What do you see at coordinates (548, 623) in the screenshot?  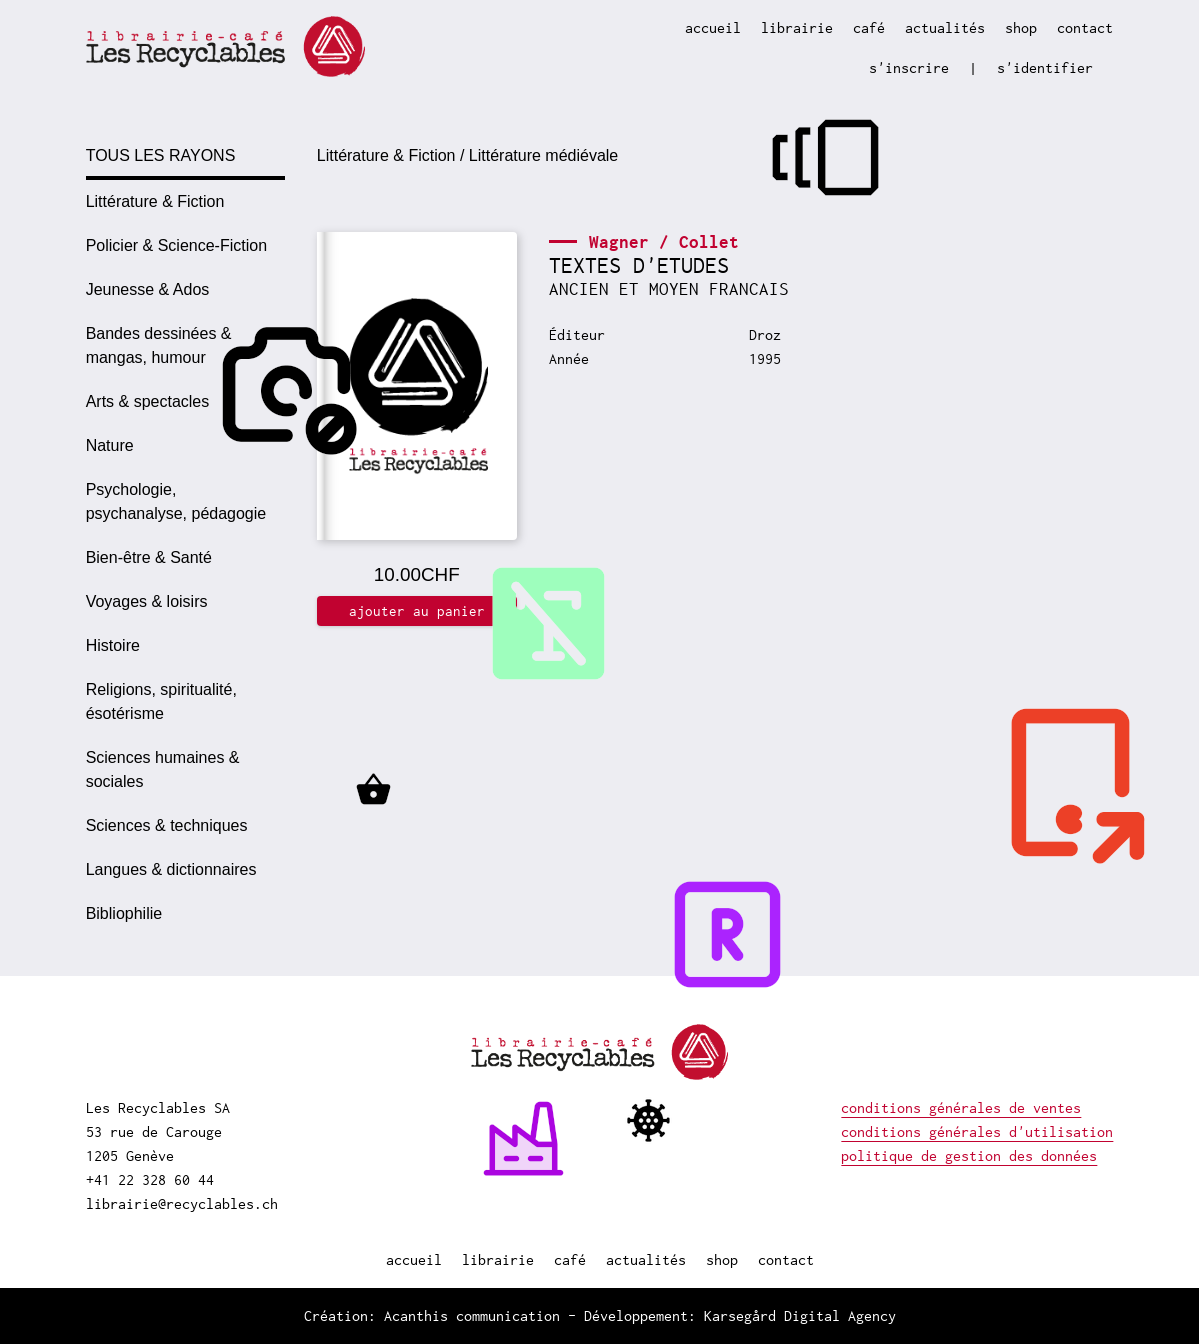 I see `disable text formatting` at bounding box center [548, 623].